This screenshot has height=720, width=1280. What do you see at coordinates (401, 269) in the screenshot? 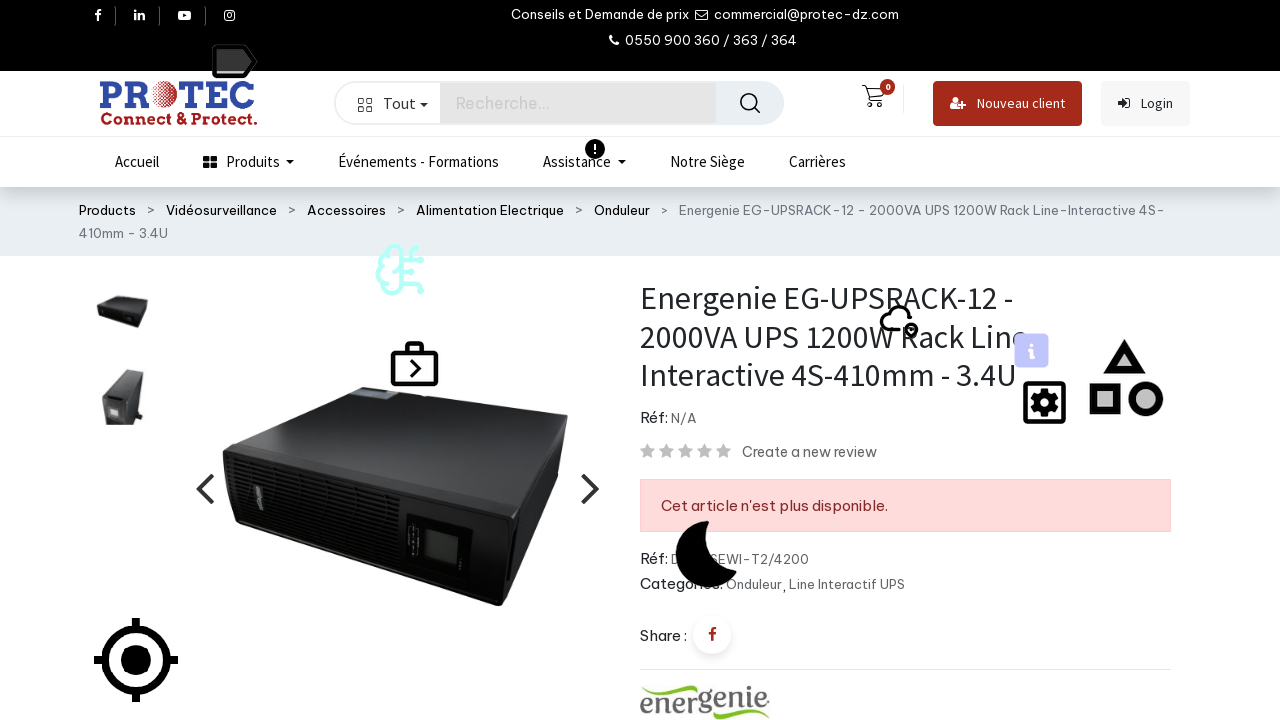
I see `access AI or machine learning features` at bounding box center [401, 269].